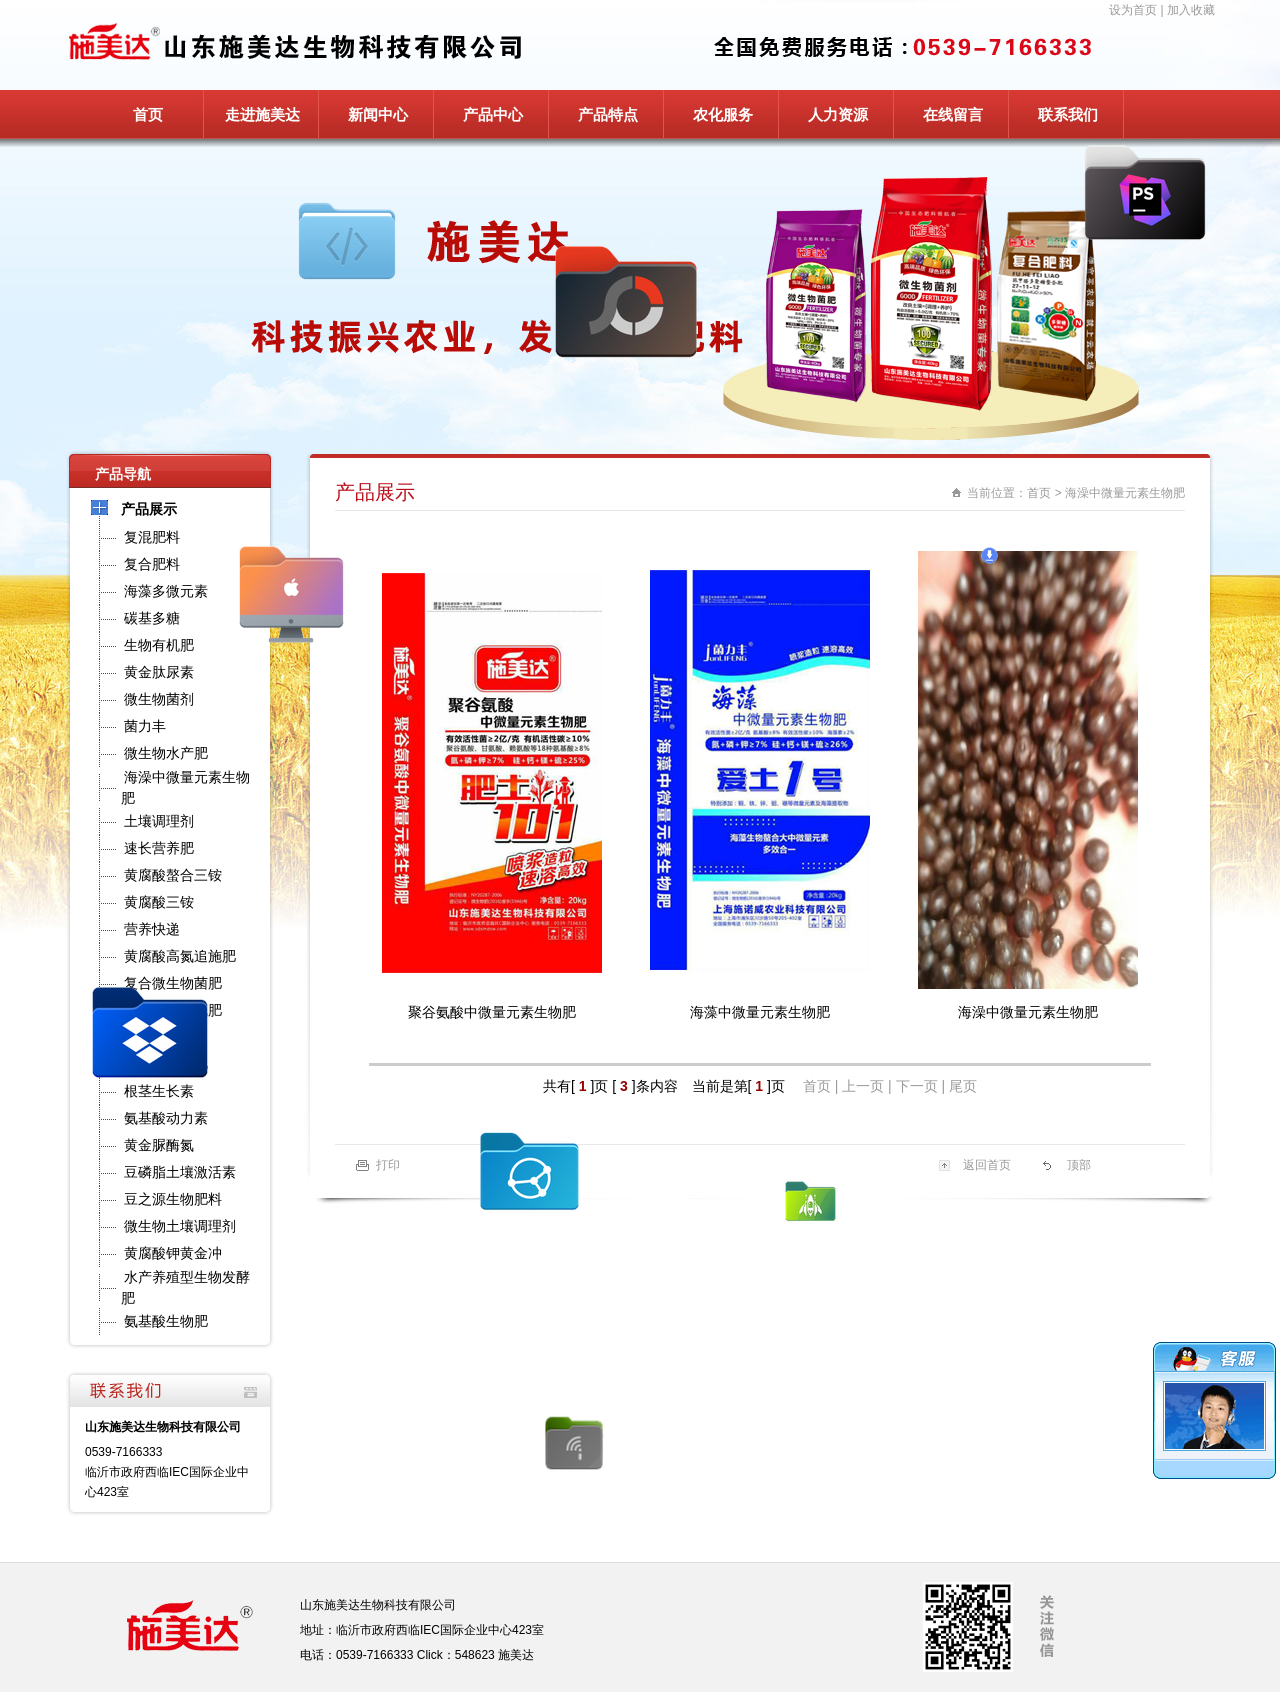  What do you see at coordinates (149, 1035) in the screenshot?
I see `open your Dropbox synced folder` at bounding box center [149, 1035].